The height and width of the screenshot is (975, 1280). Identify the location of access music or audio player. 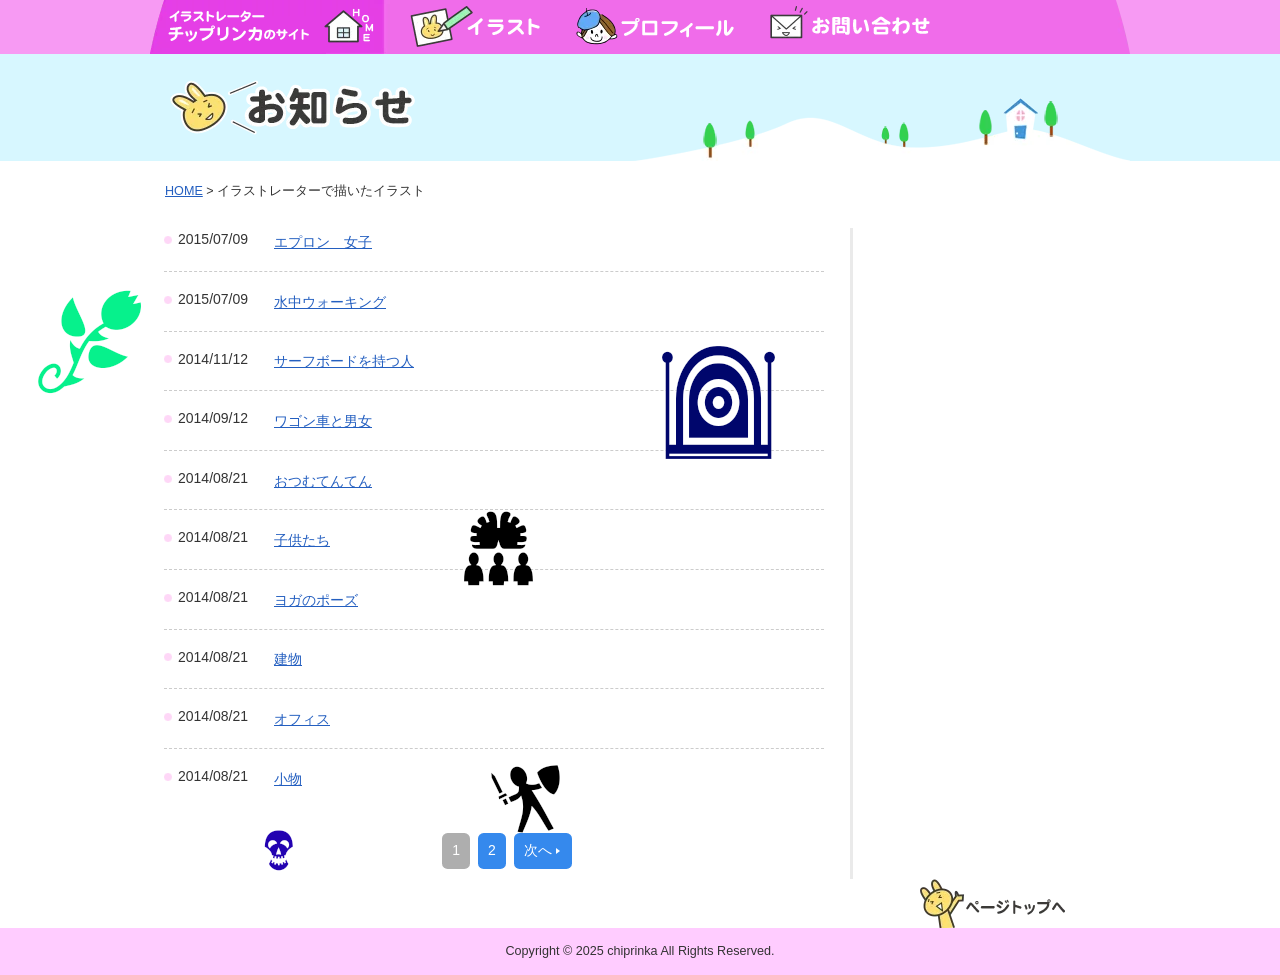
(718, 402).